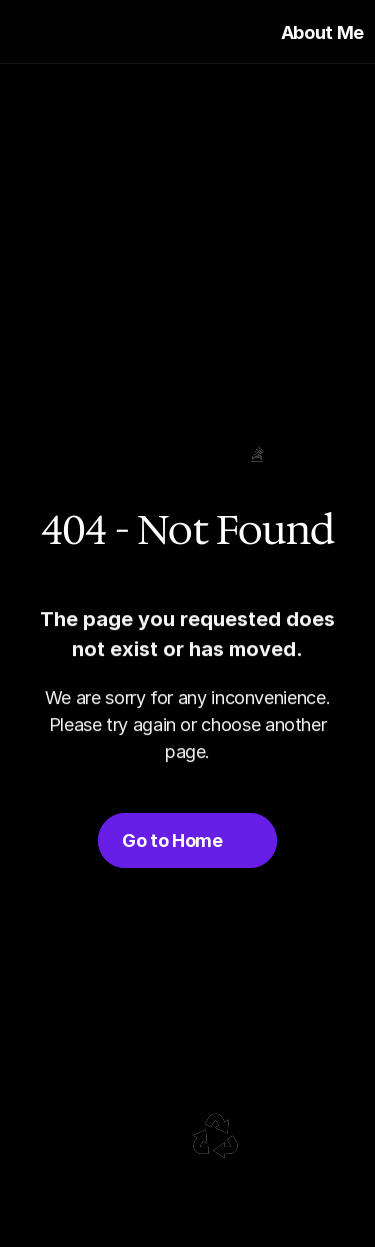  What do you see at coordinates (257, 454) in the screenshot?
I see `visit stack overflow website` at bounding box center [257, 454].